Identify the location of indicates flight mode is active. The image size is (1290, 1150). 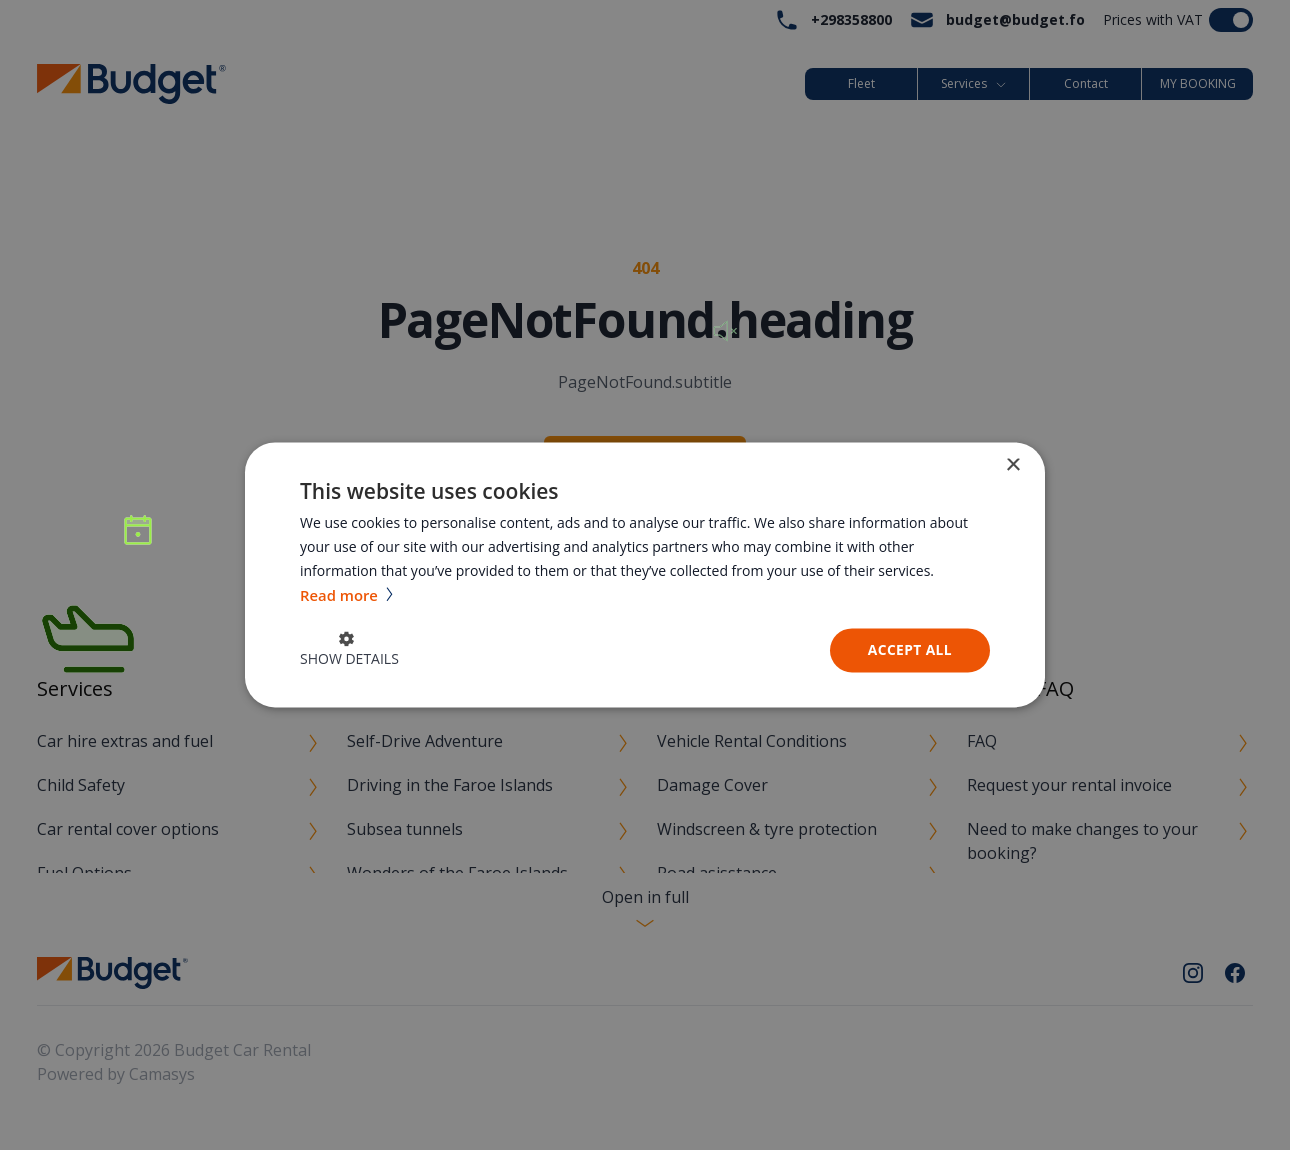
(88, 636).